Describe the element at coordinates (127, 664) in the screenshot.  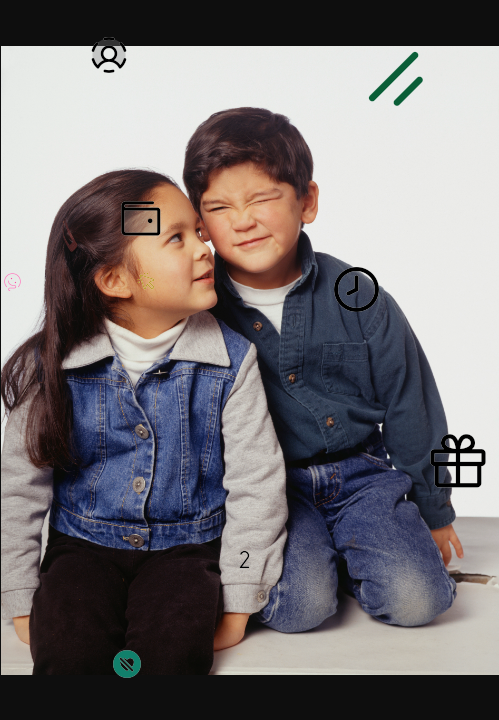
I see `remove from favorites` at that location.